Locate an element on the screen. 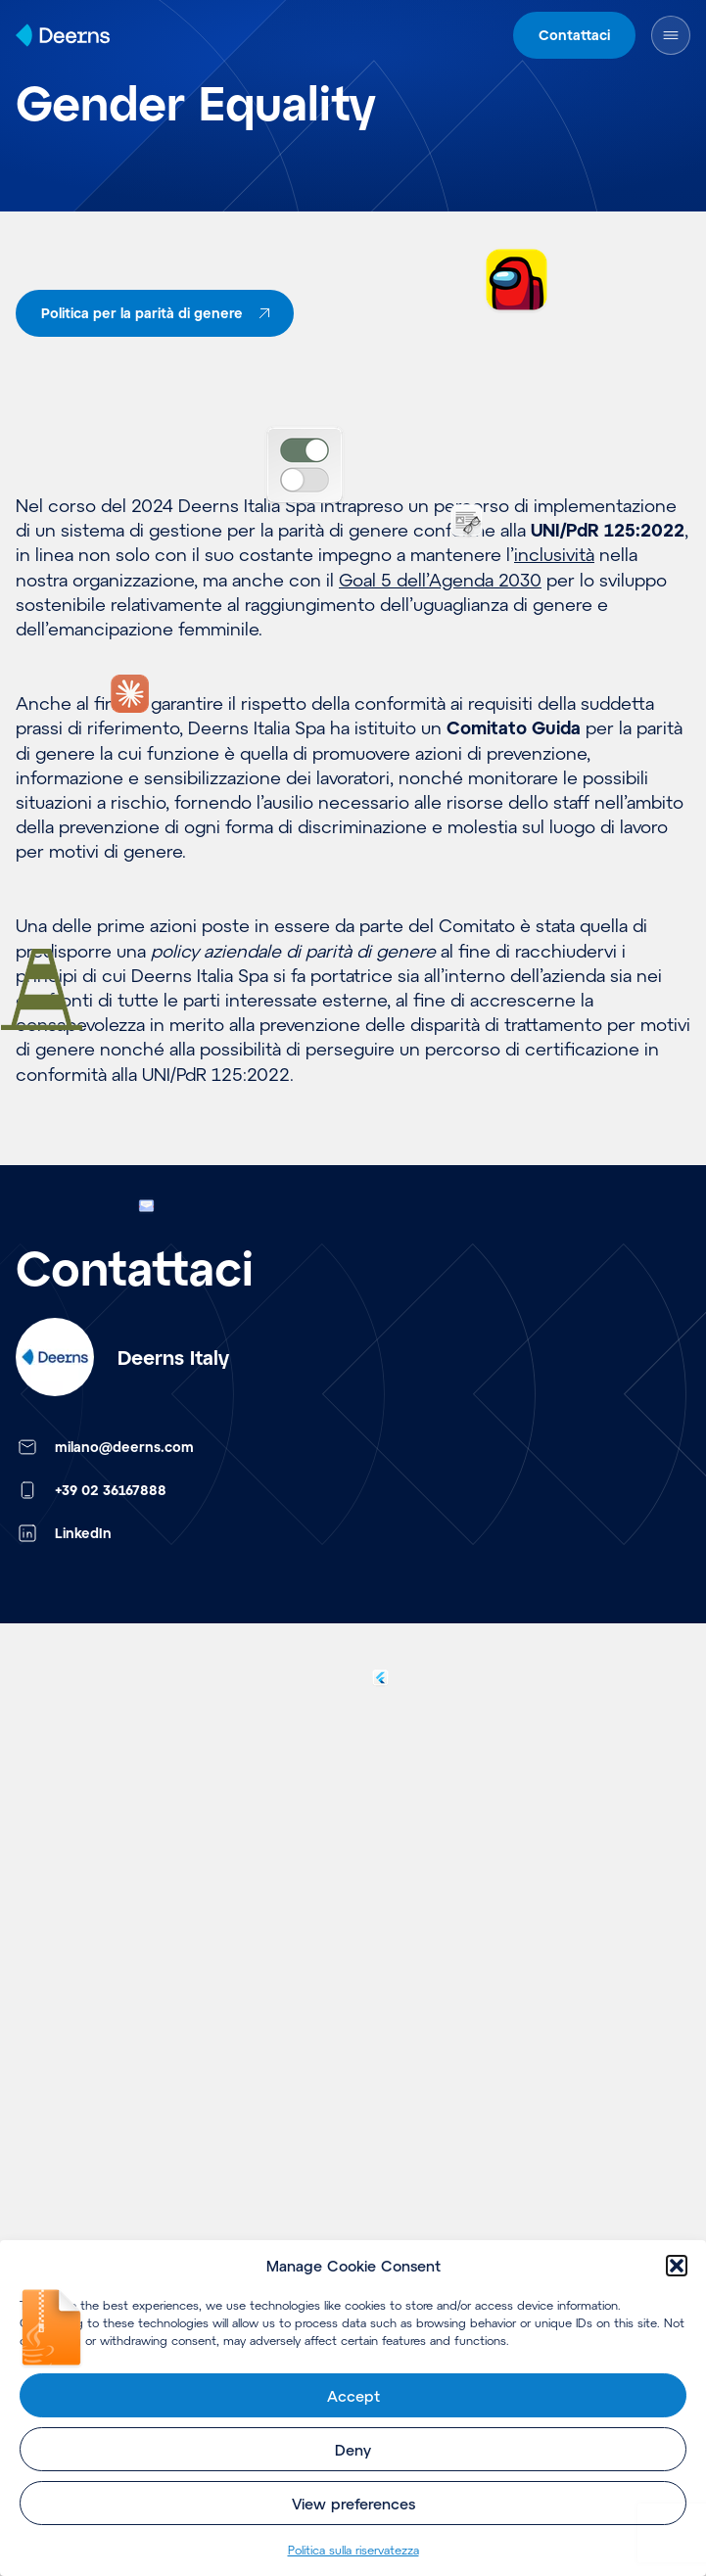 The height and width of the screenshot is (2576, 706). open the mail application is located at coordinates (146, 1205).